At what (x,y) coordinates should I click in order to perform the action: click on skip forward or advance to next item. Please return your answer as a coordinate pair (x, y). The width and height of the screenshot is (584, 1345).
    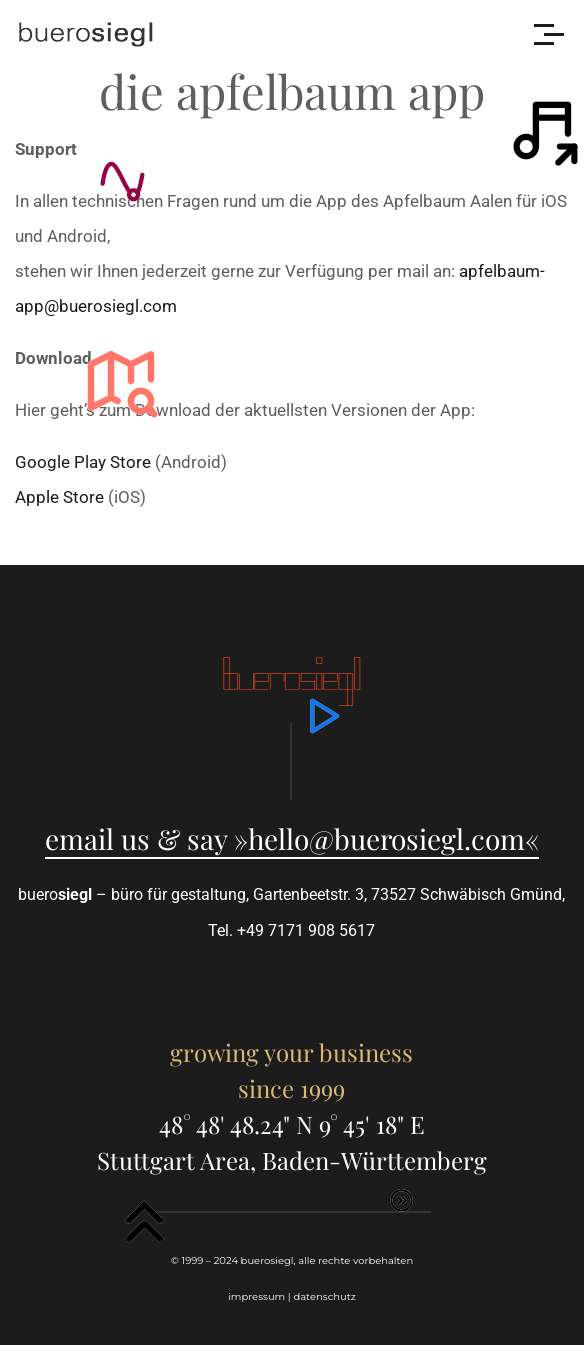
    Looking at the image, I should click on (401, 1200).